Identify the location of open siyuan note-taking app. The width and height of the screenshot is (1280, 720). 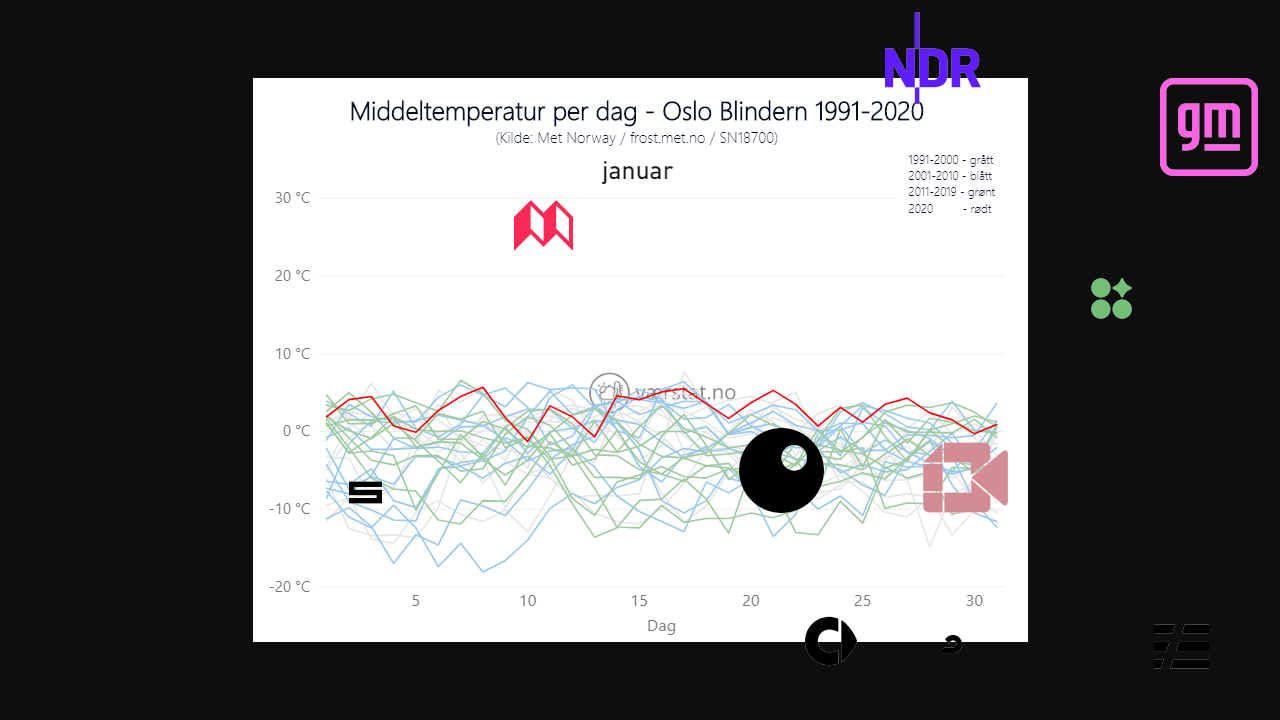
(543, 225).